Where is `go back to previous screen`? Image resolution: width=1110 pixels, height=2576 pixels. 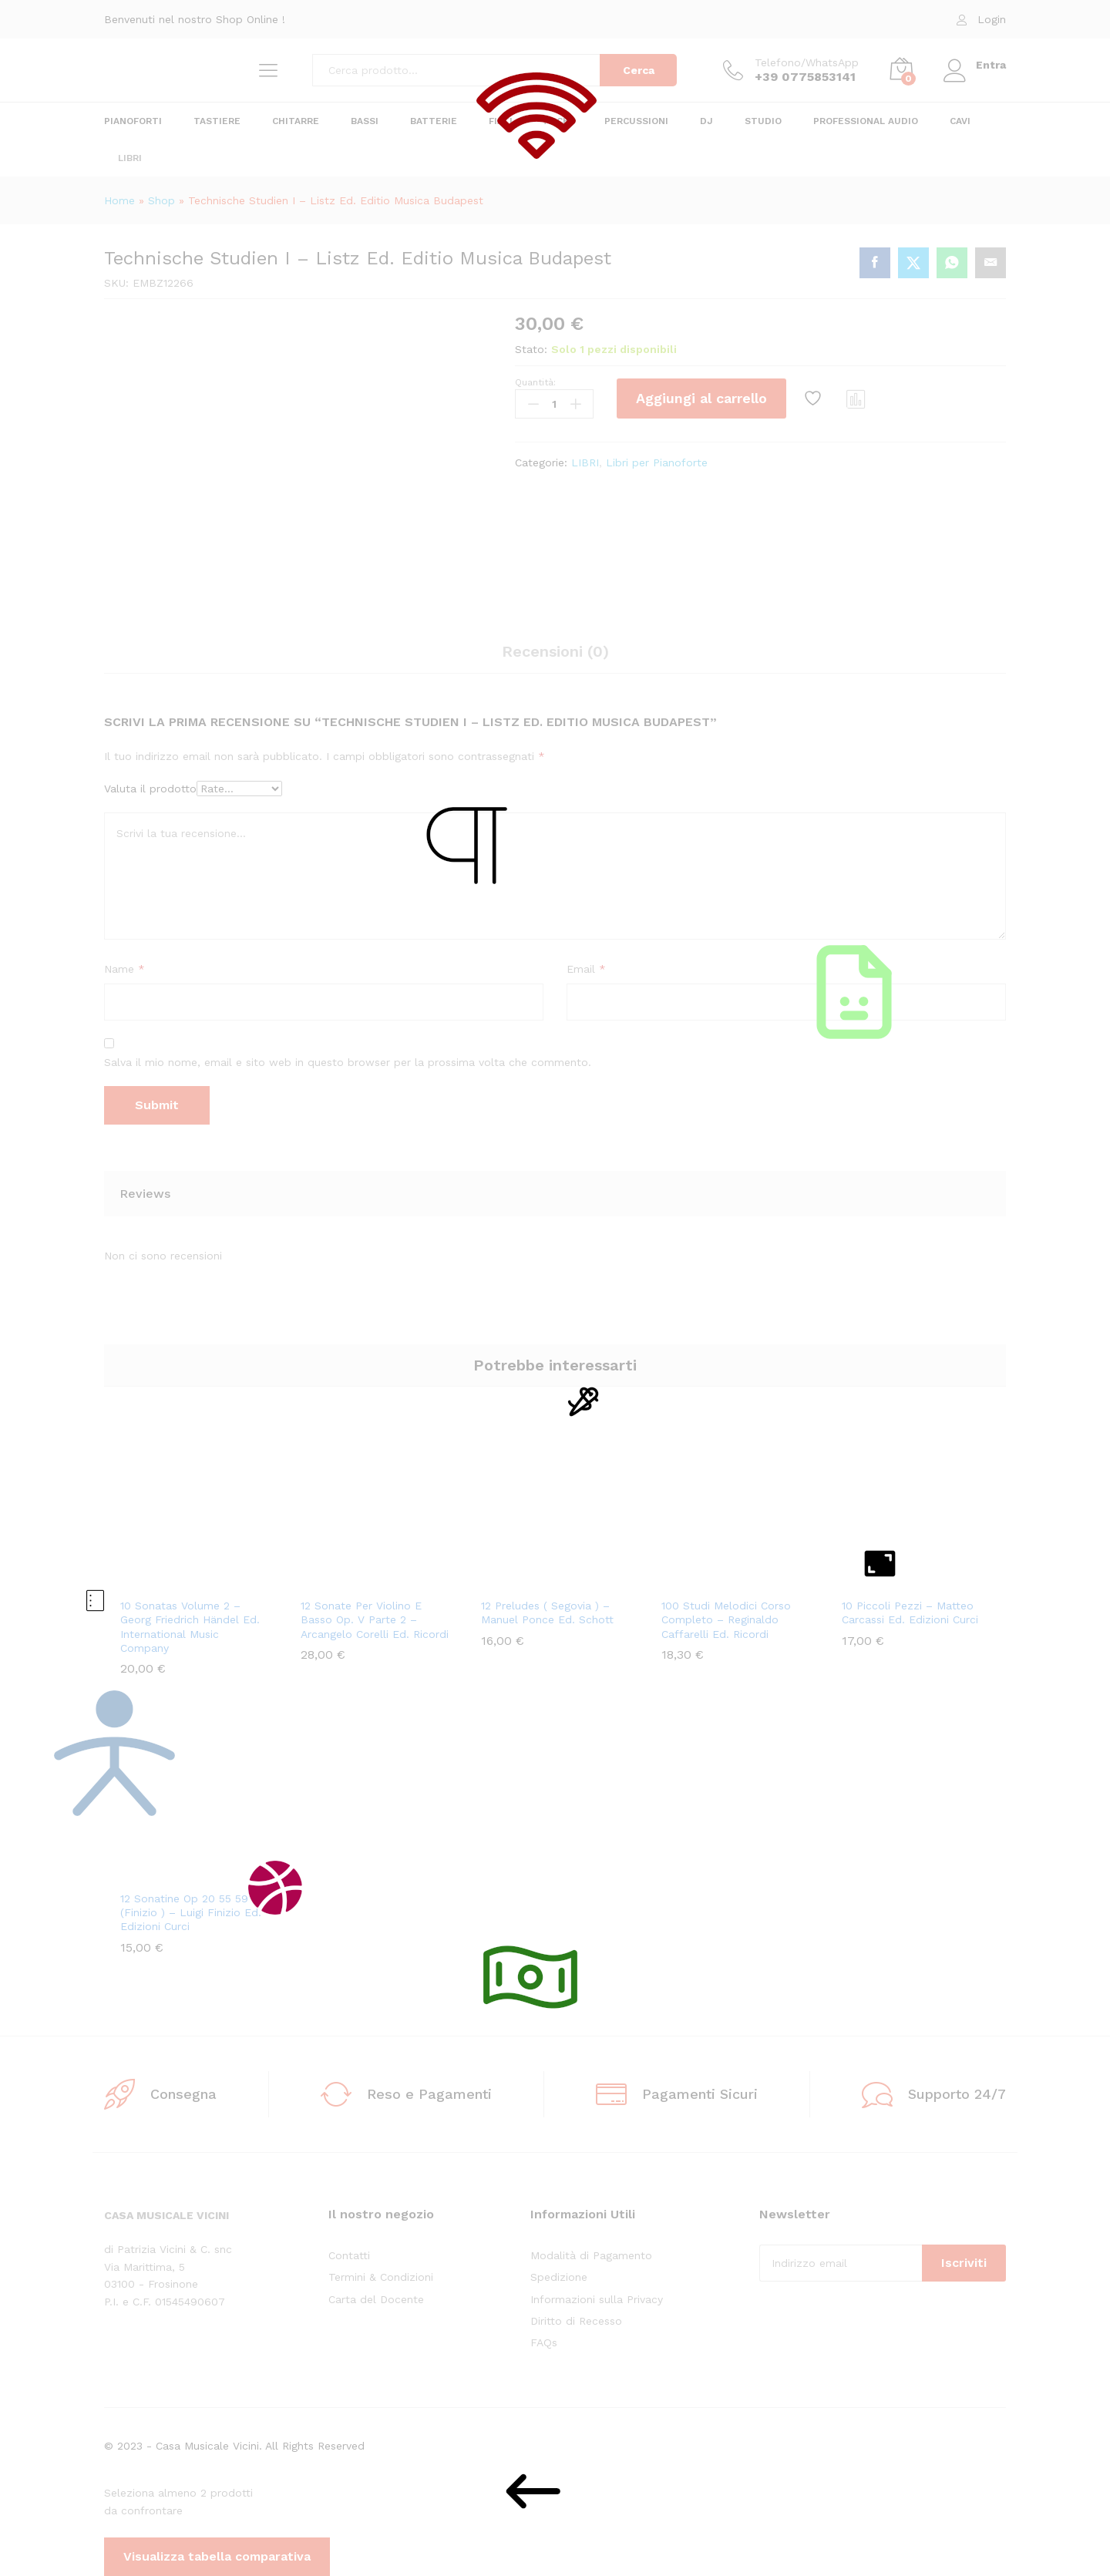
go back to previous screen is located at coordinates (533, 2491).